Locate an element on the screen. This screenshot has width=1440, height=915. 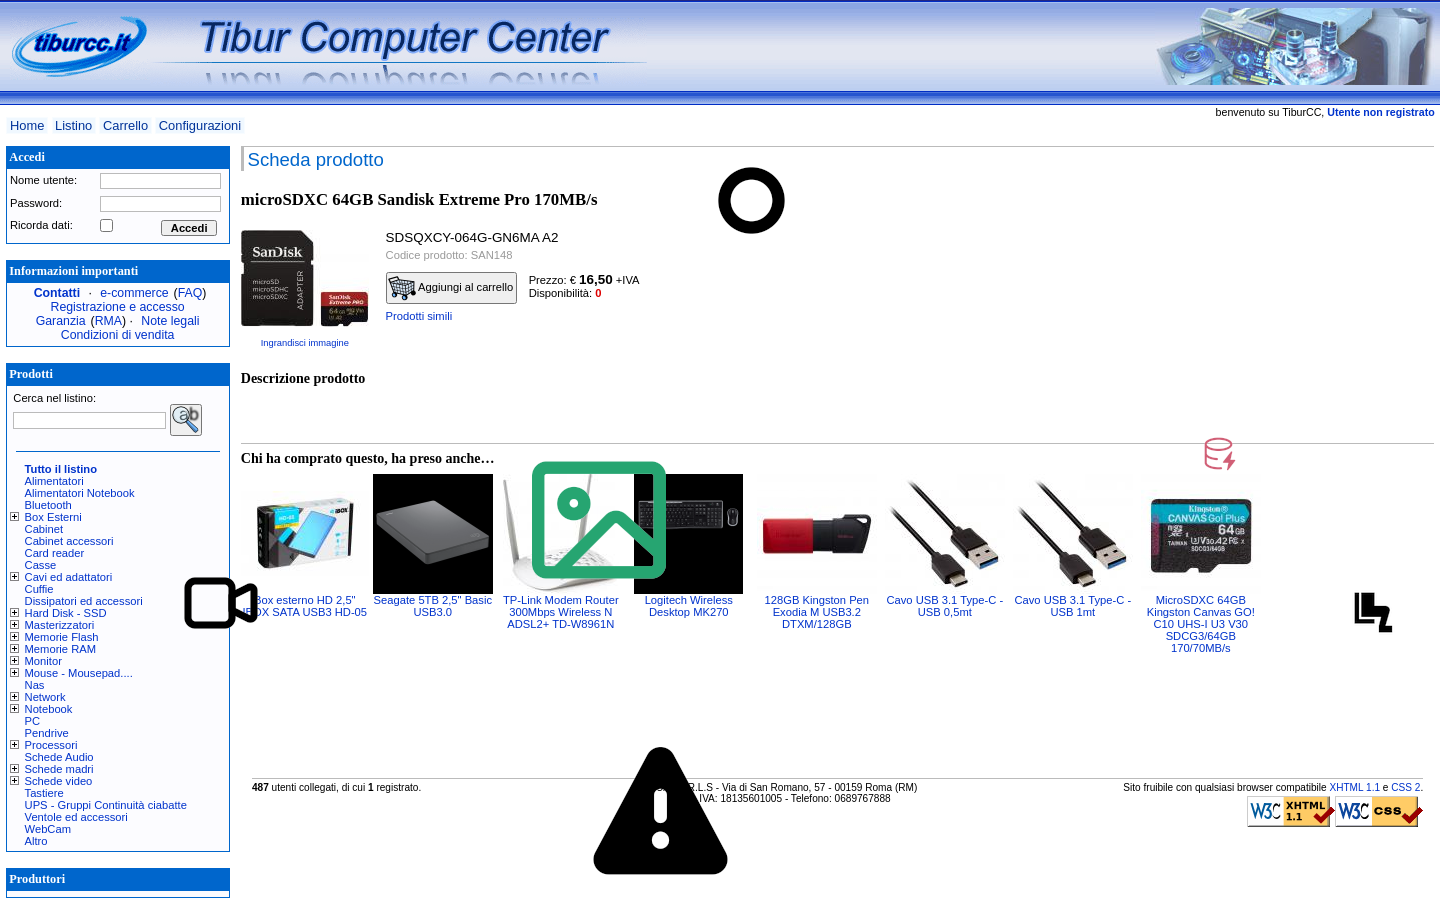
indicates an unread notification or new item is located at coordinates (751, 200).